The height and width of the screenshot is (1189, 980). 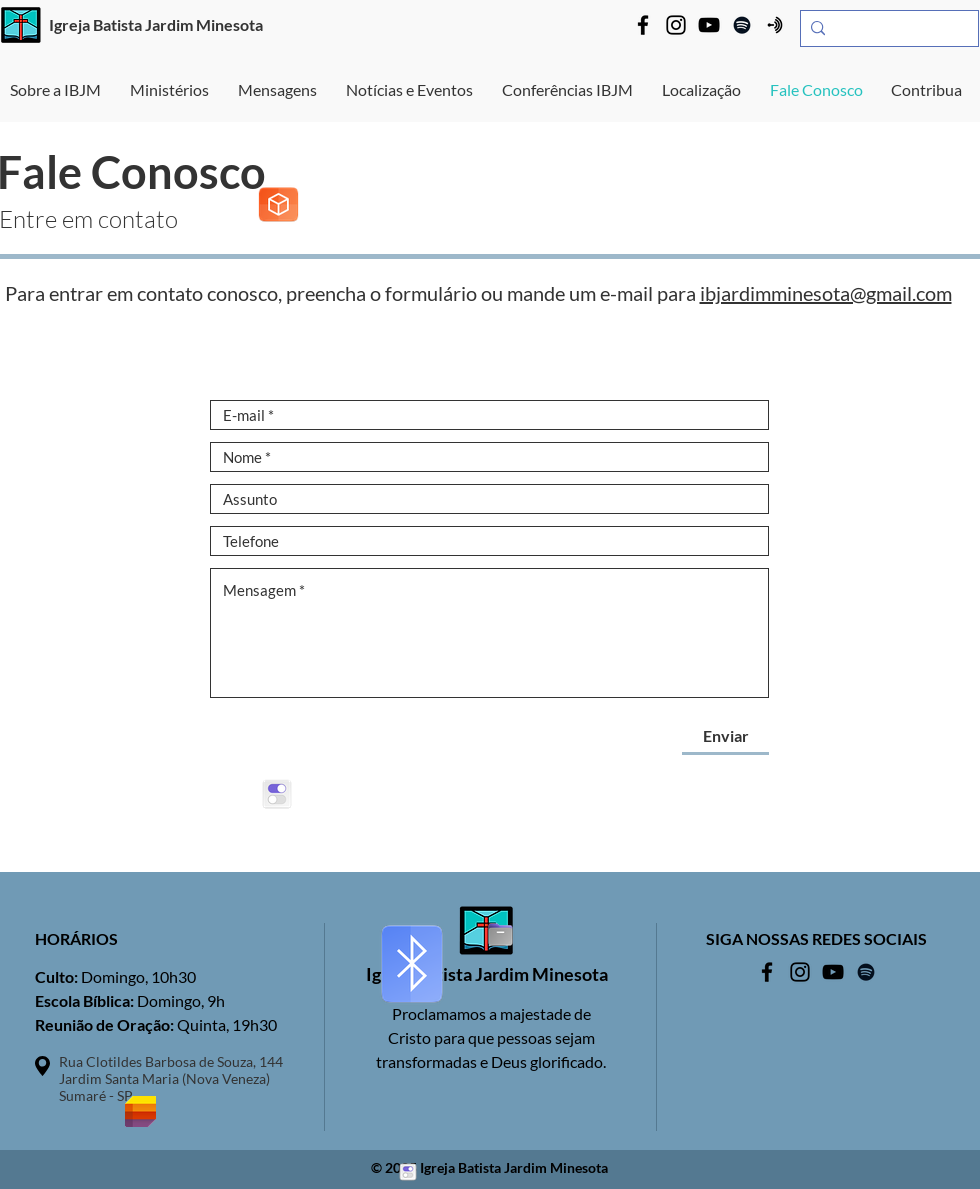 I want to click on open the file manager application, so click(x=500, y=934).